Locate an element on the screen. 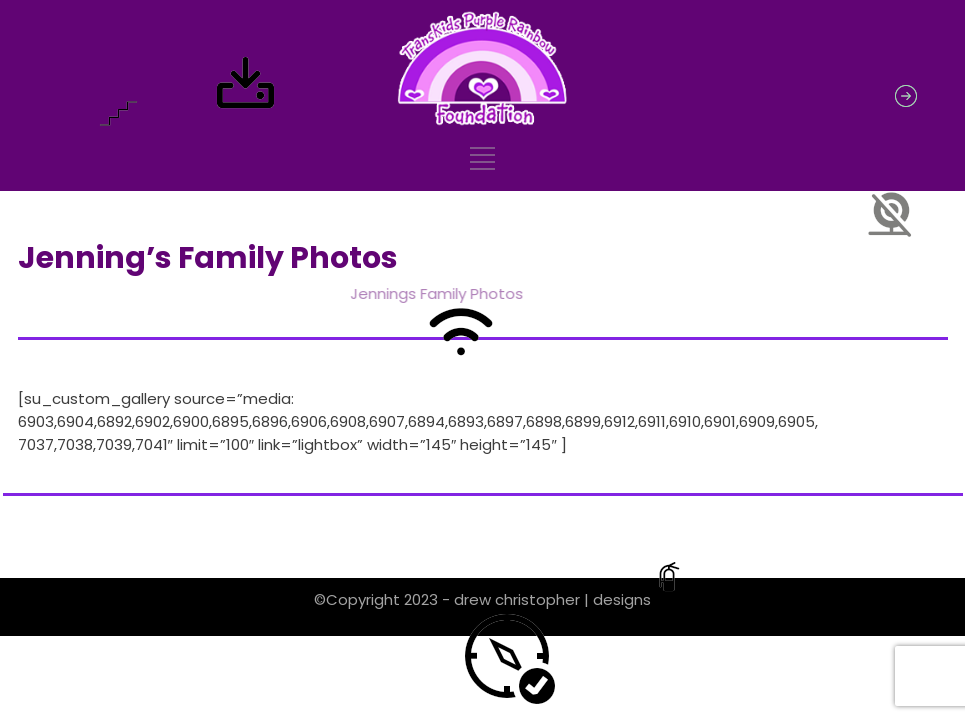  camera is disabled or turned off is located at coordinates (891, 215).